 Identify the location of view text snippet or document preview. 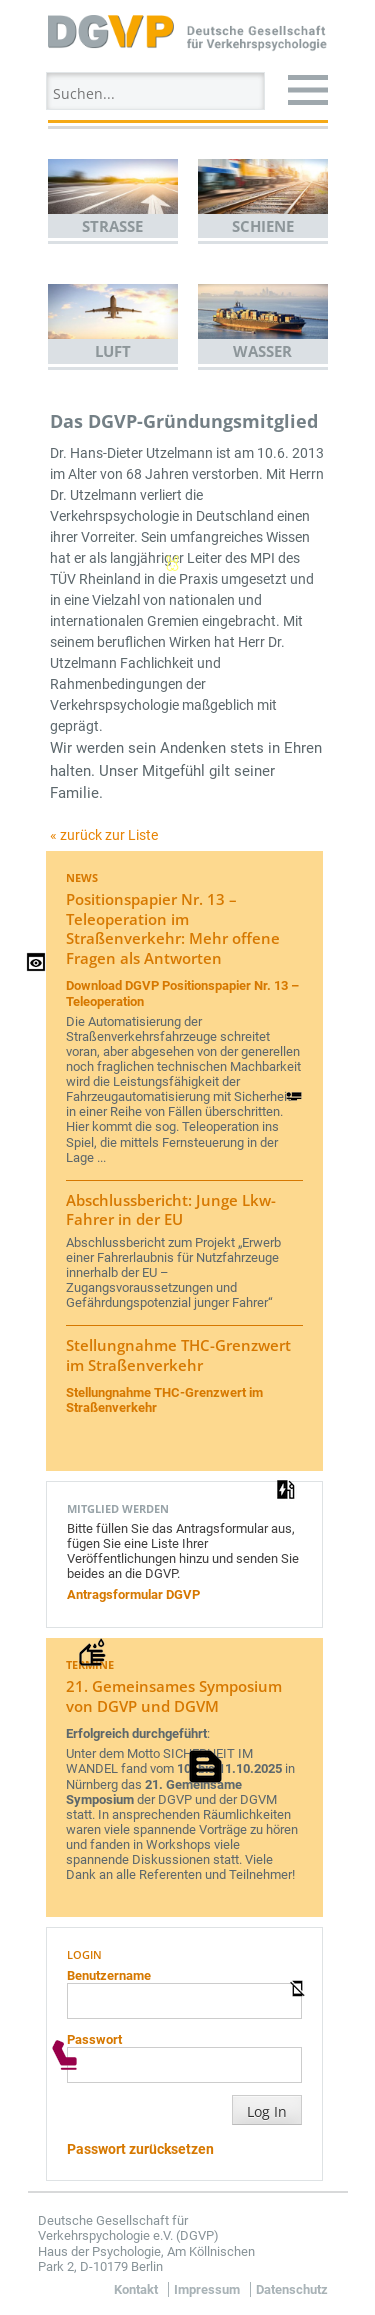
(205, 1766).